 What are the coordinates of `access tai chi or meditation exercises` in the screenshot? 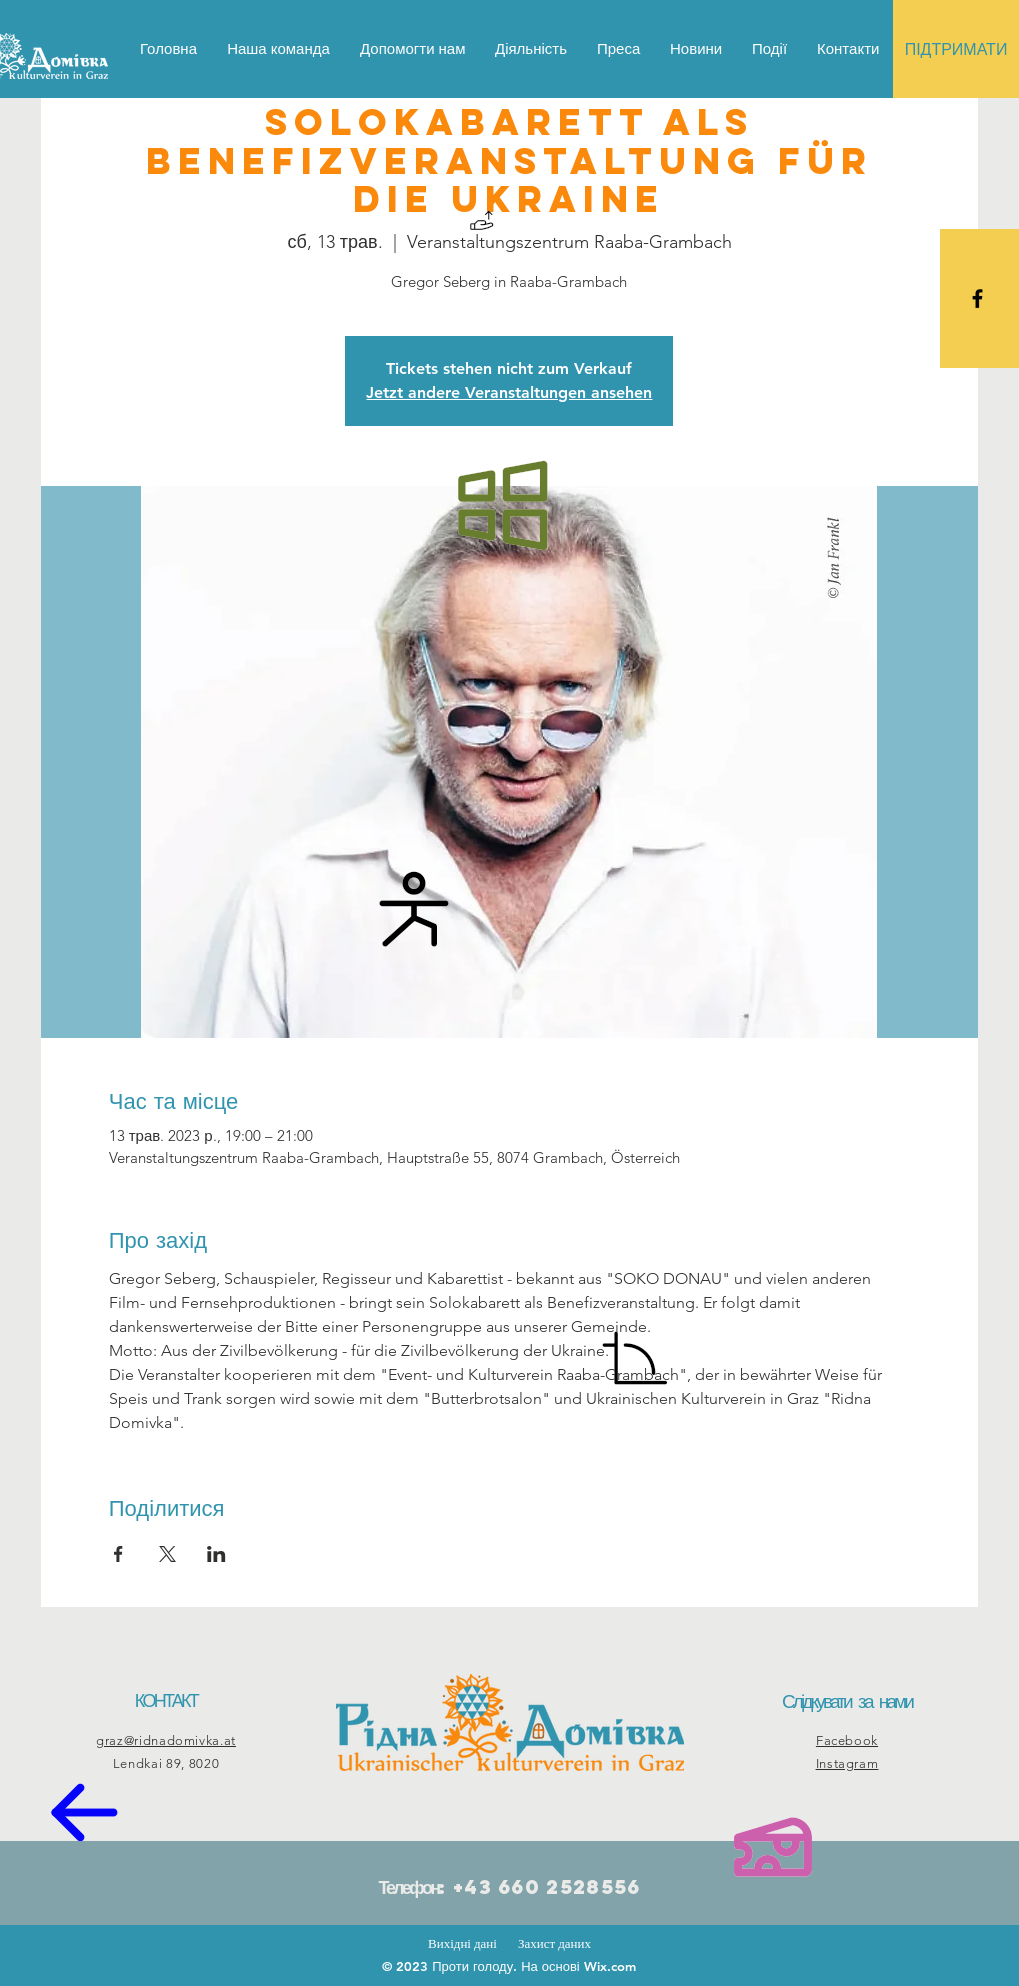 It's located at (414, 912).